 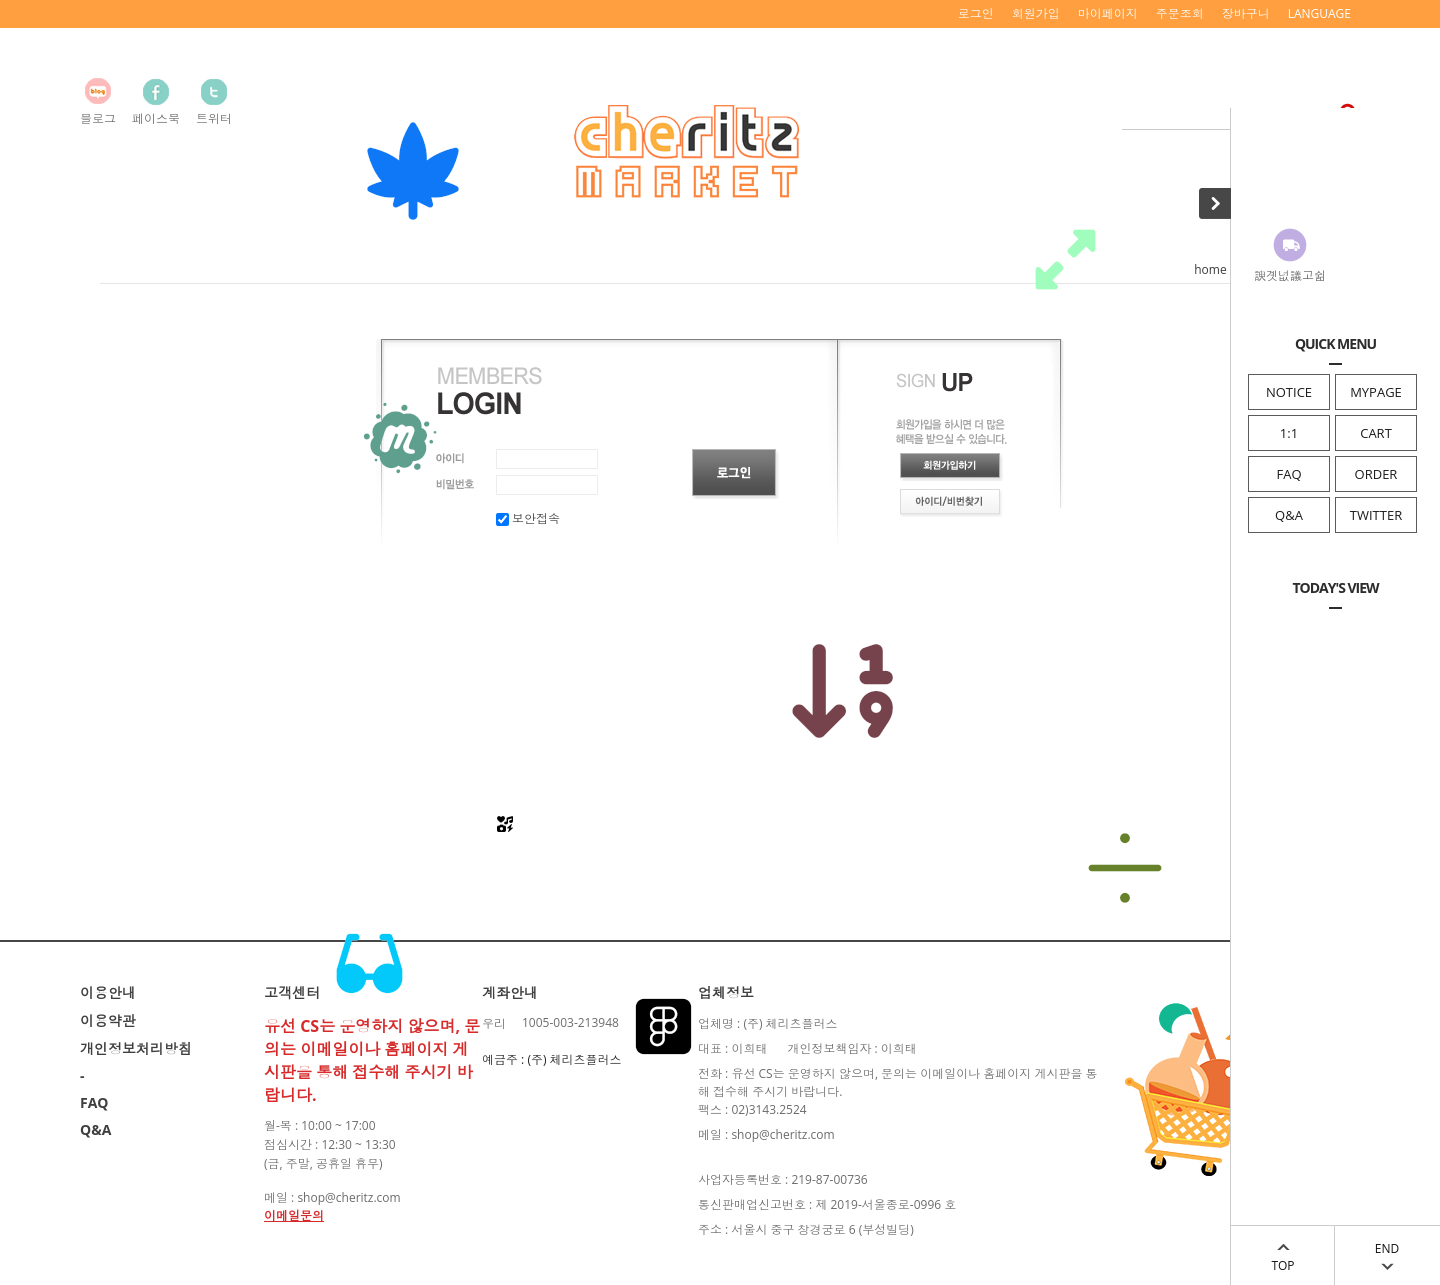 I want to click on indicates cannabis-related products or content, so click(x=413, y=171).